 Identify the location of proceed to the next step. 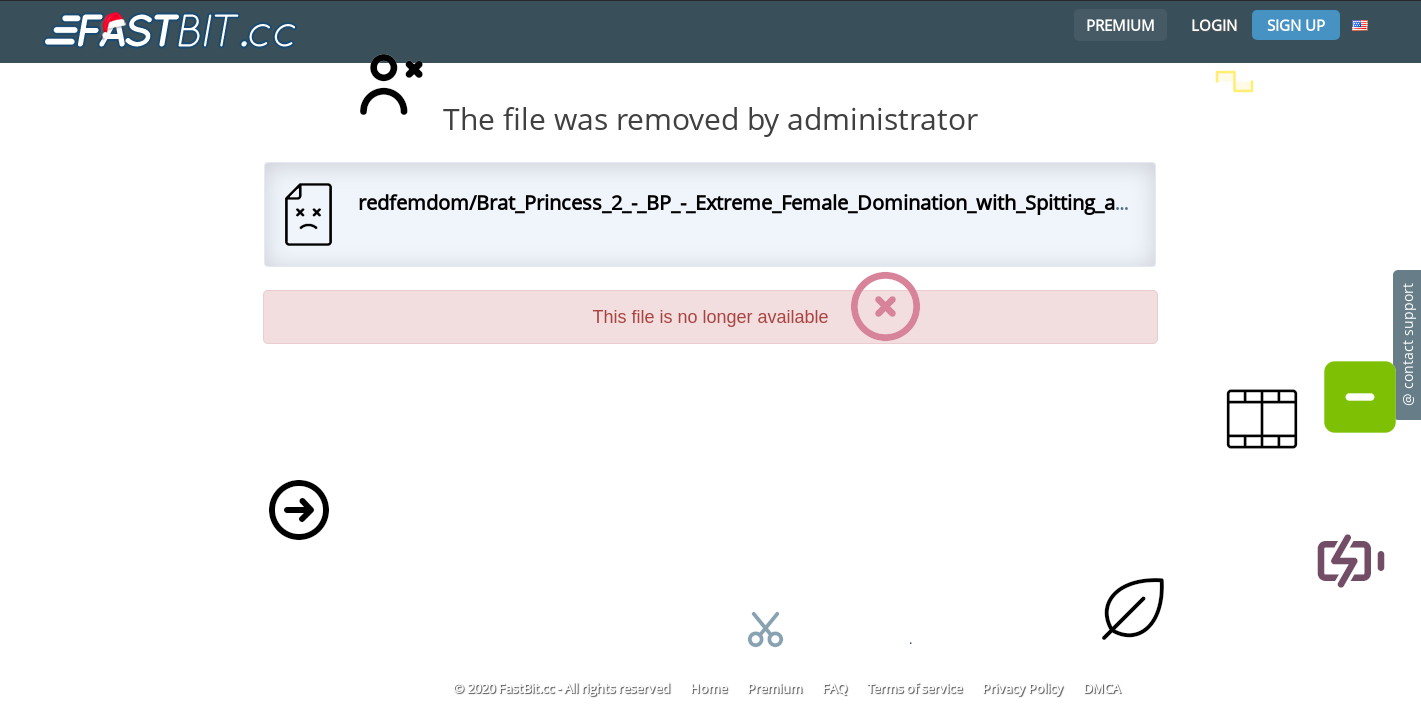
(299, 510).